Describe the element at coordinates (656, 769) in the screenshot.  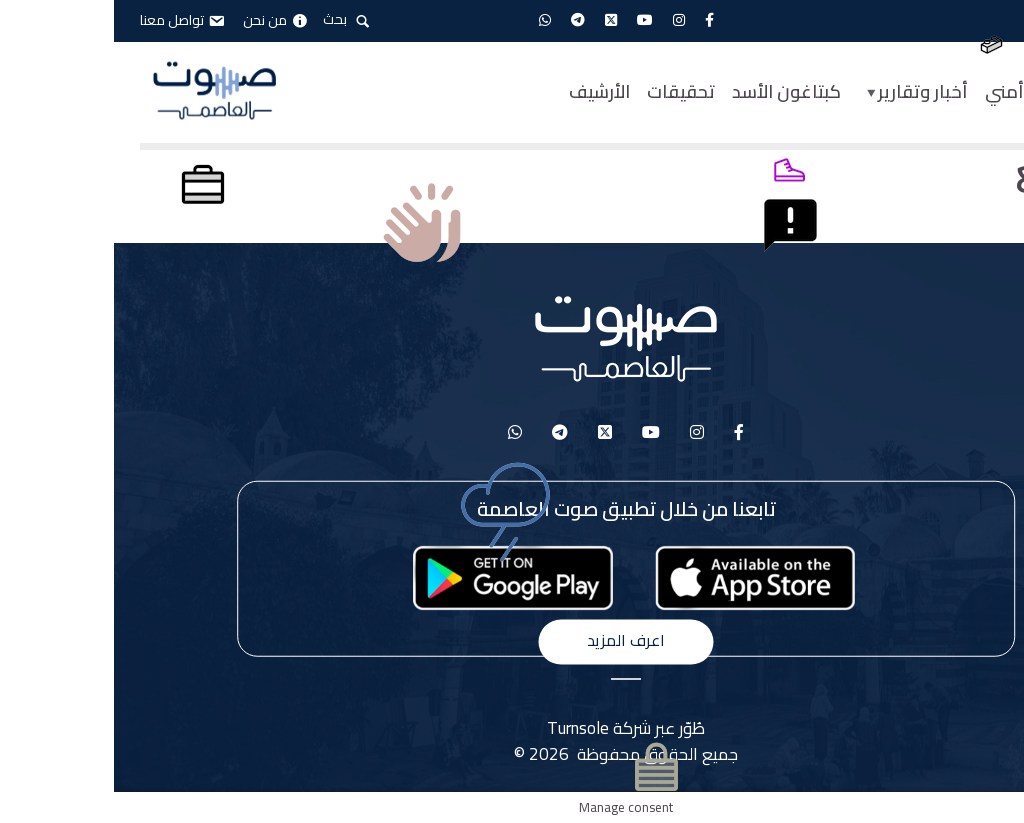
I see `indicates secure or encrypted content` at that location.